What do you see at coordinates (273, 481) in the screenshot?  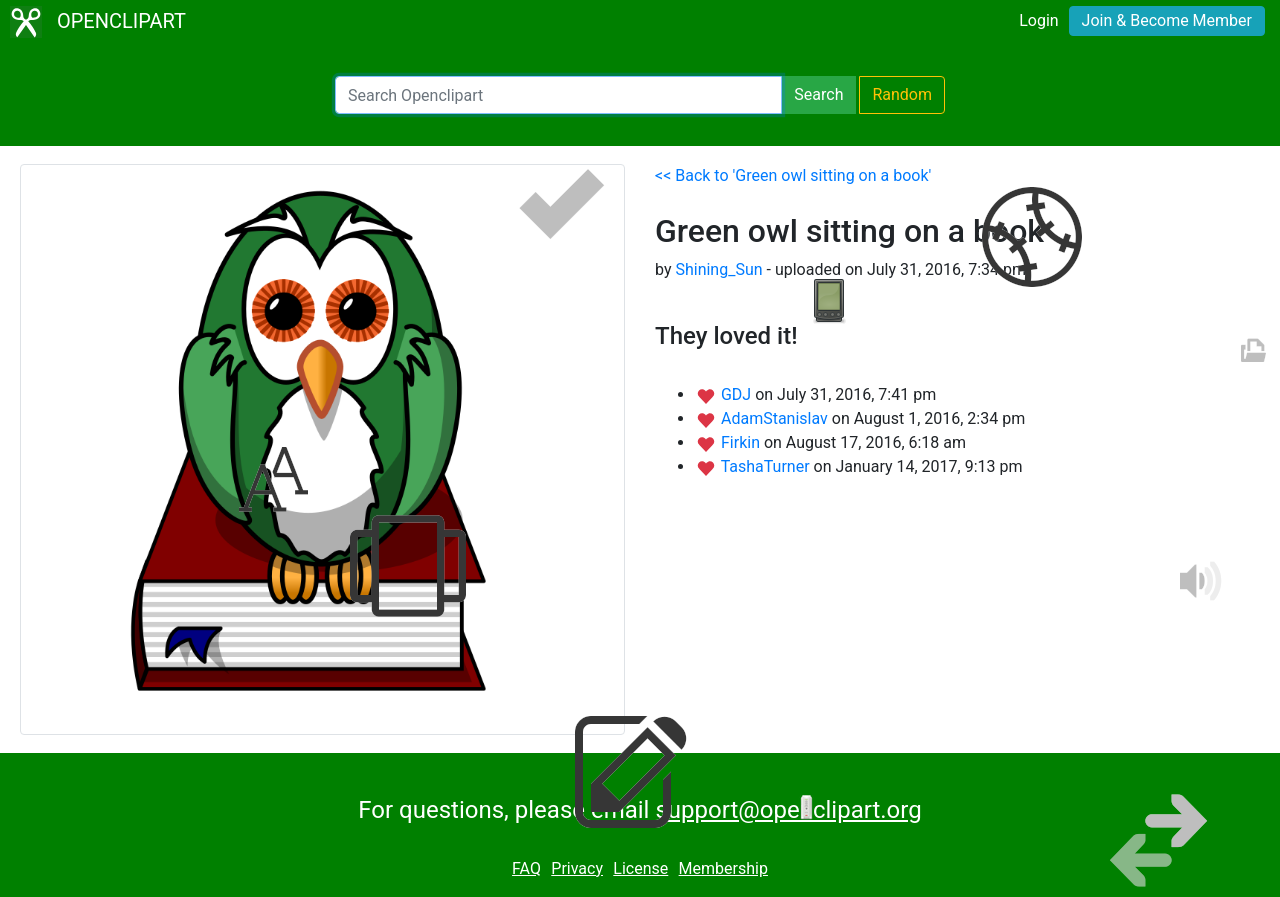 I see `access font settings and typography options` at bounding box center [273, 481].